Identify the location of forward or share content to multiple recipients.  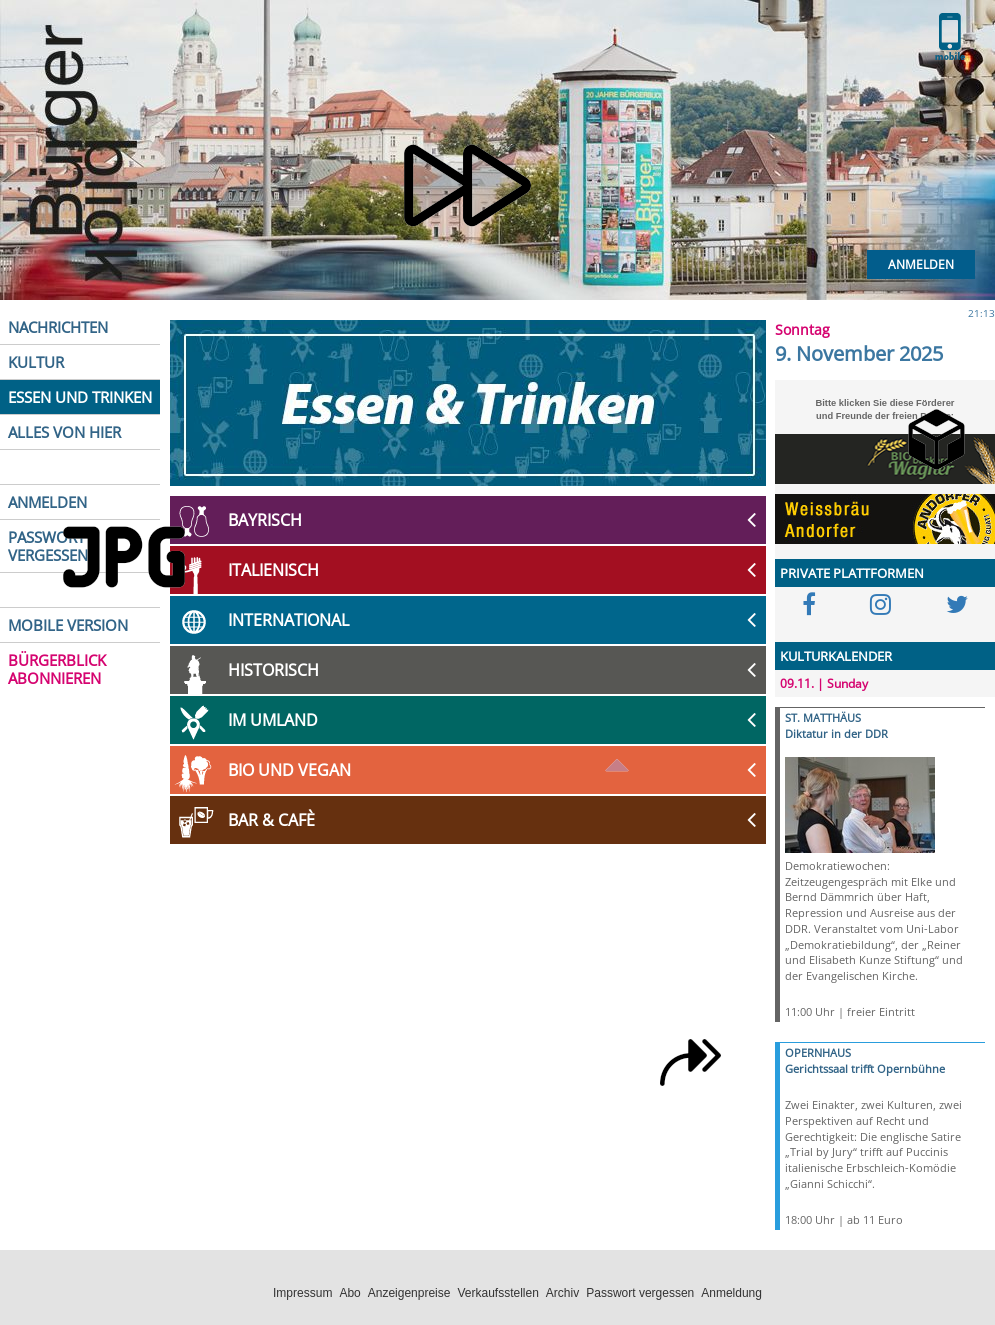
(690, 1062).